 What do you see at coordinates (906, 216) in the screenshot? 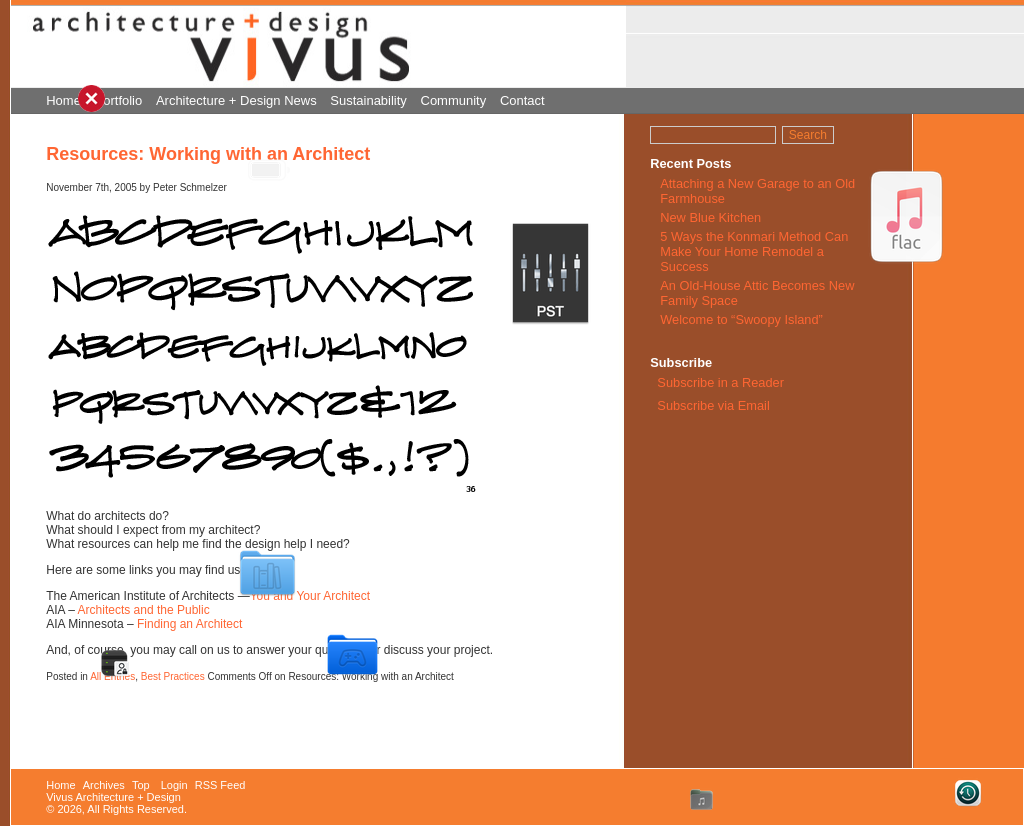
I see `a flac audio file in ogg container format` at bounding box center [906, 216].